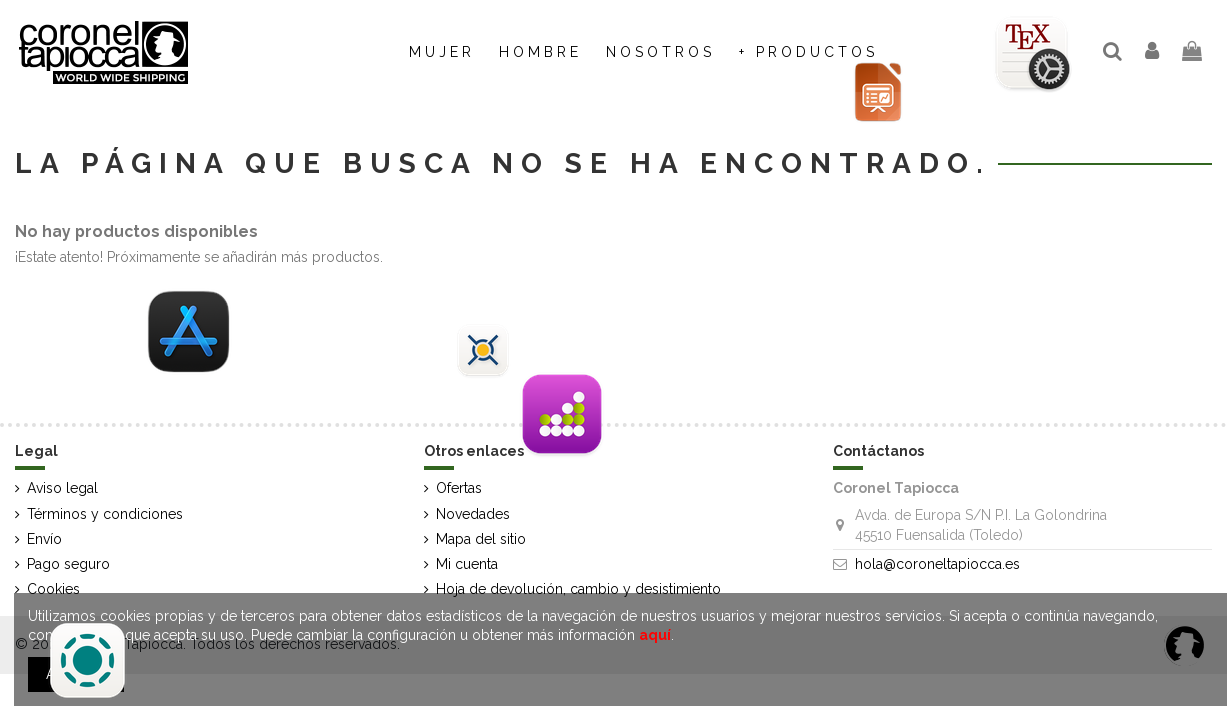  I want to click on open LocalSend app for local file sharing, so click(87, 660).